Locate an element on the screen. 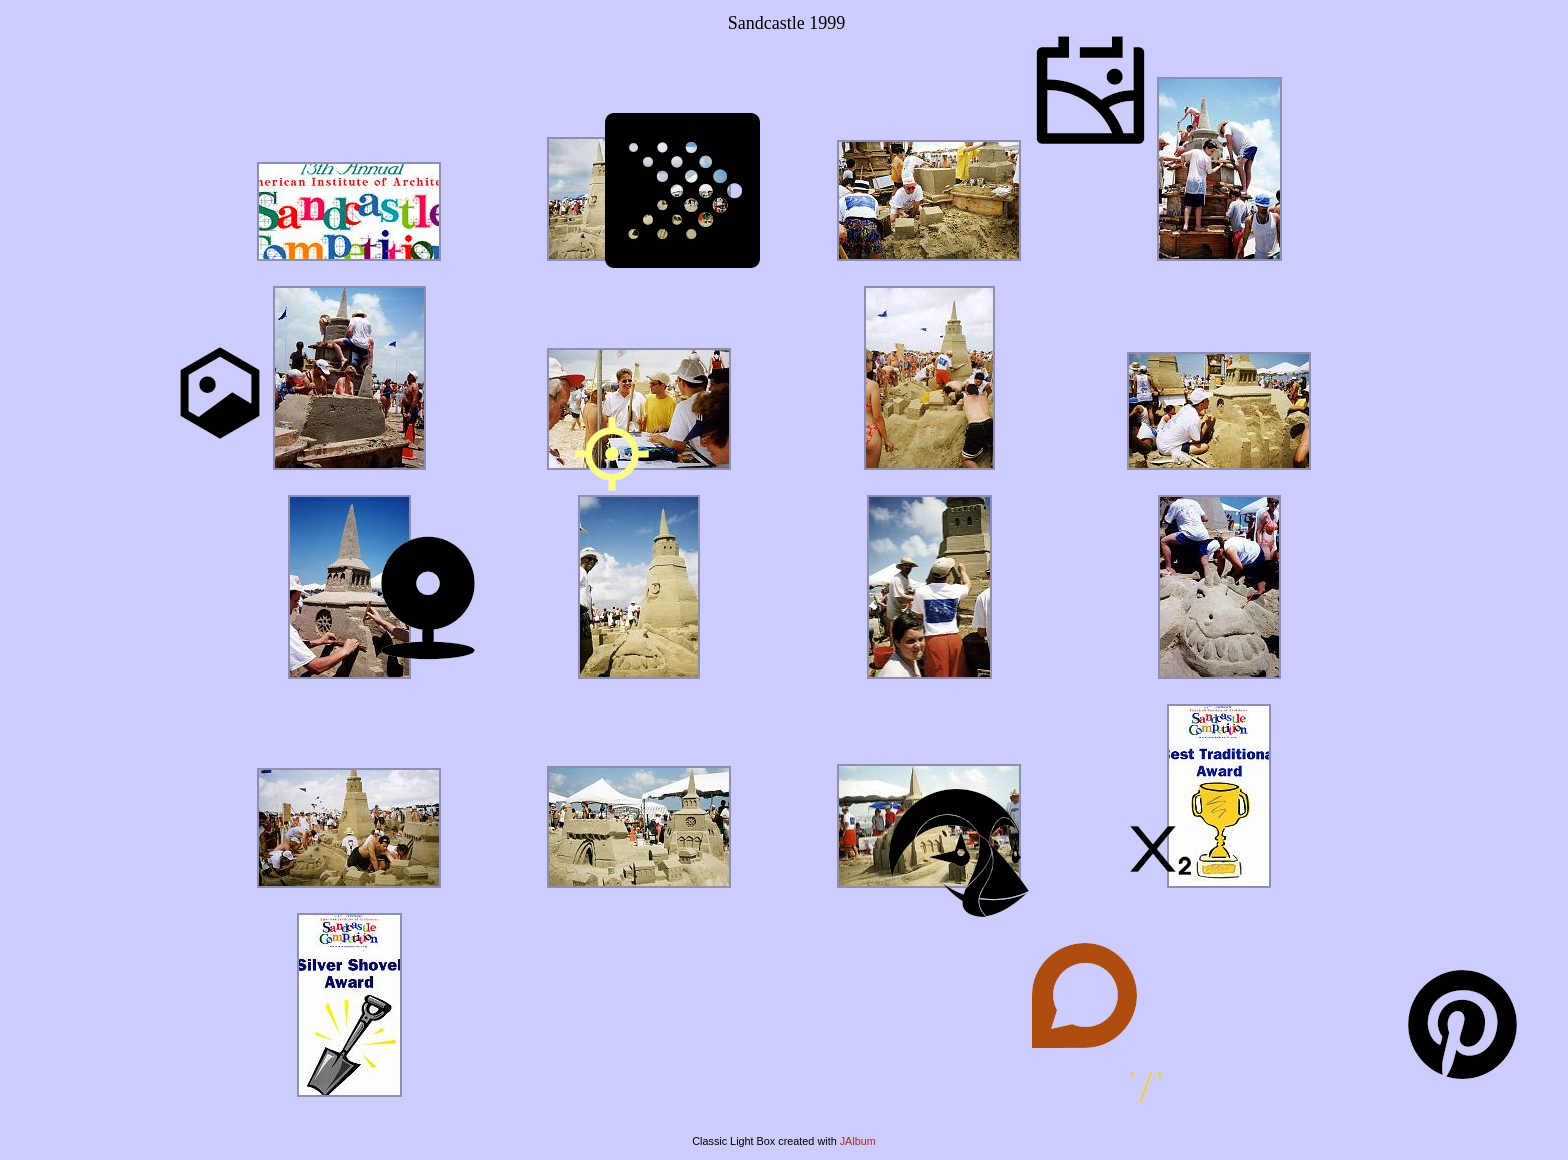 This screenshot has height=1160, width=1568. open Pinterest app is located at coordinates (1462, 1024).